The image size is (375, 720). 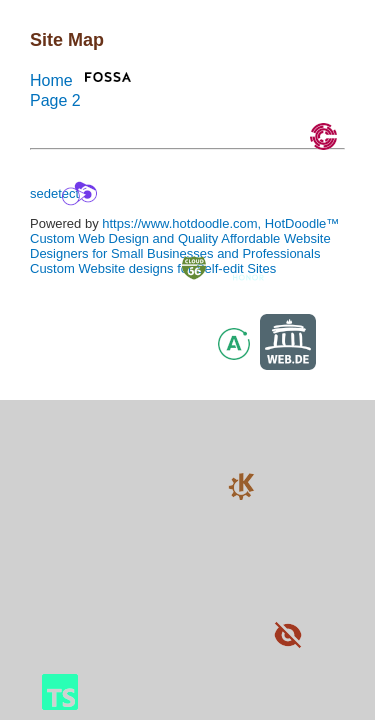 What do you see at coordinates (194, 268) in the screenshot?
I see `cloud66 company logo` at bounding box center [194, 268].